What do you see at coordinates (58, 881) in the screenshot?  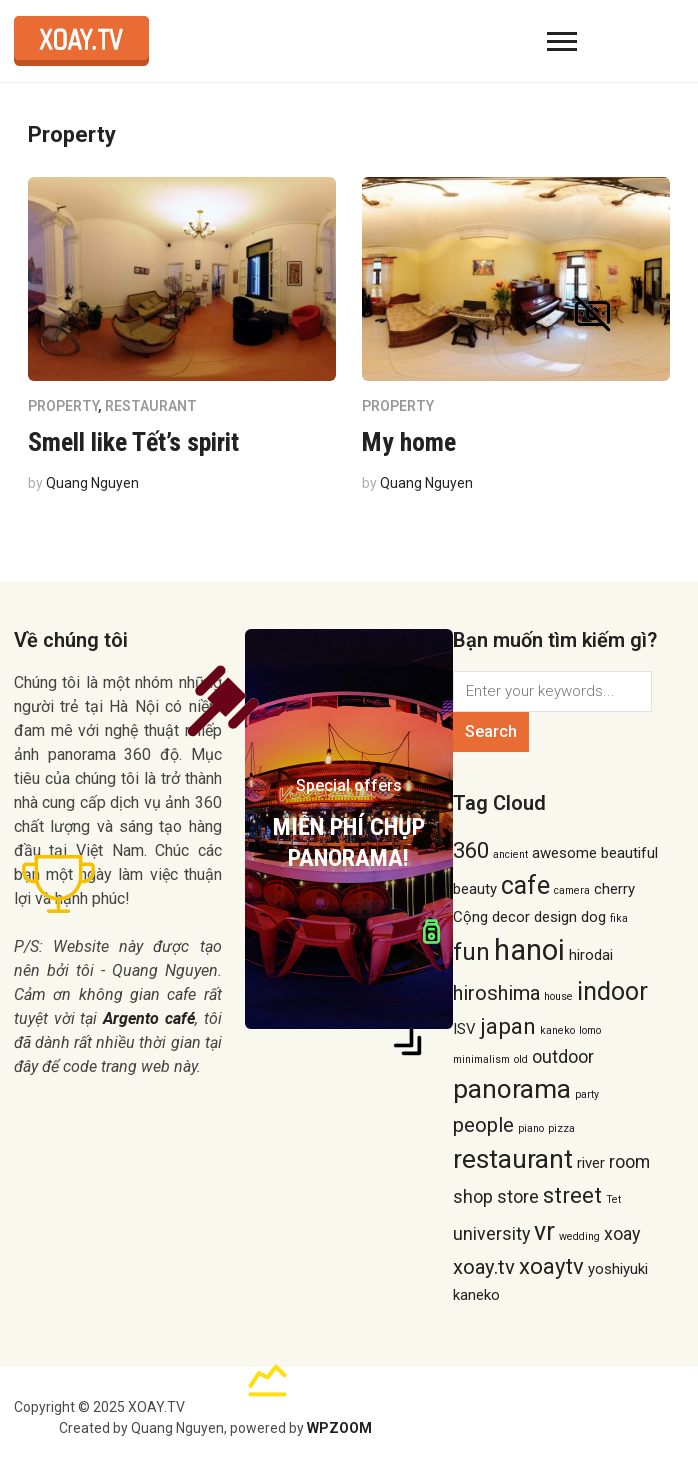 I see `view achievements or awards` at bounding box center [58, 881].